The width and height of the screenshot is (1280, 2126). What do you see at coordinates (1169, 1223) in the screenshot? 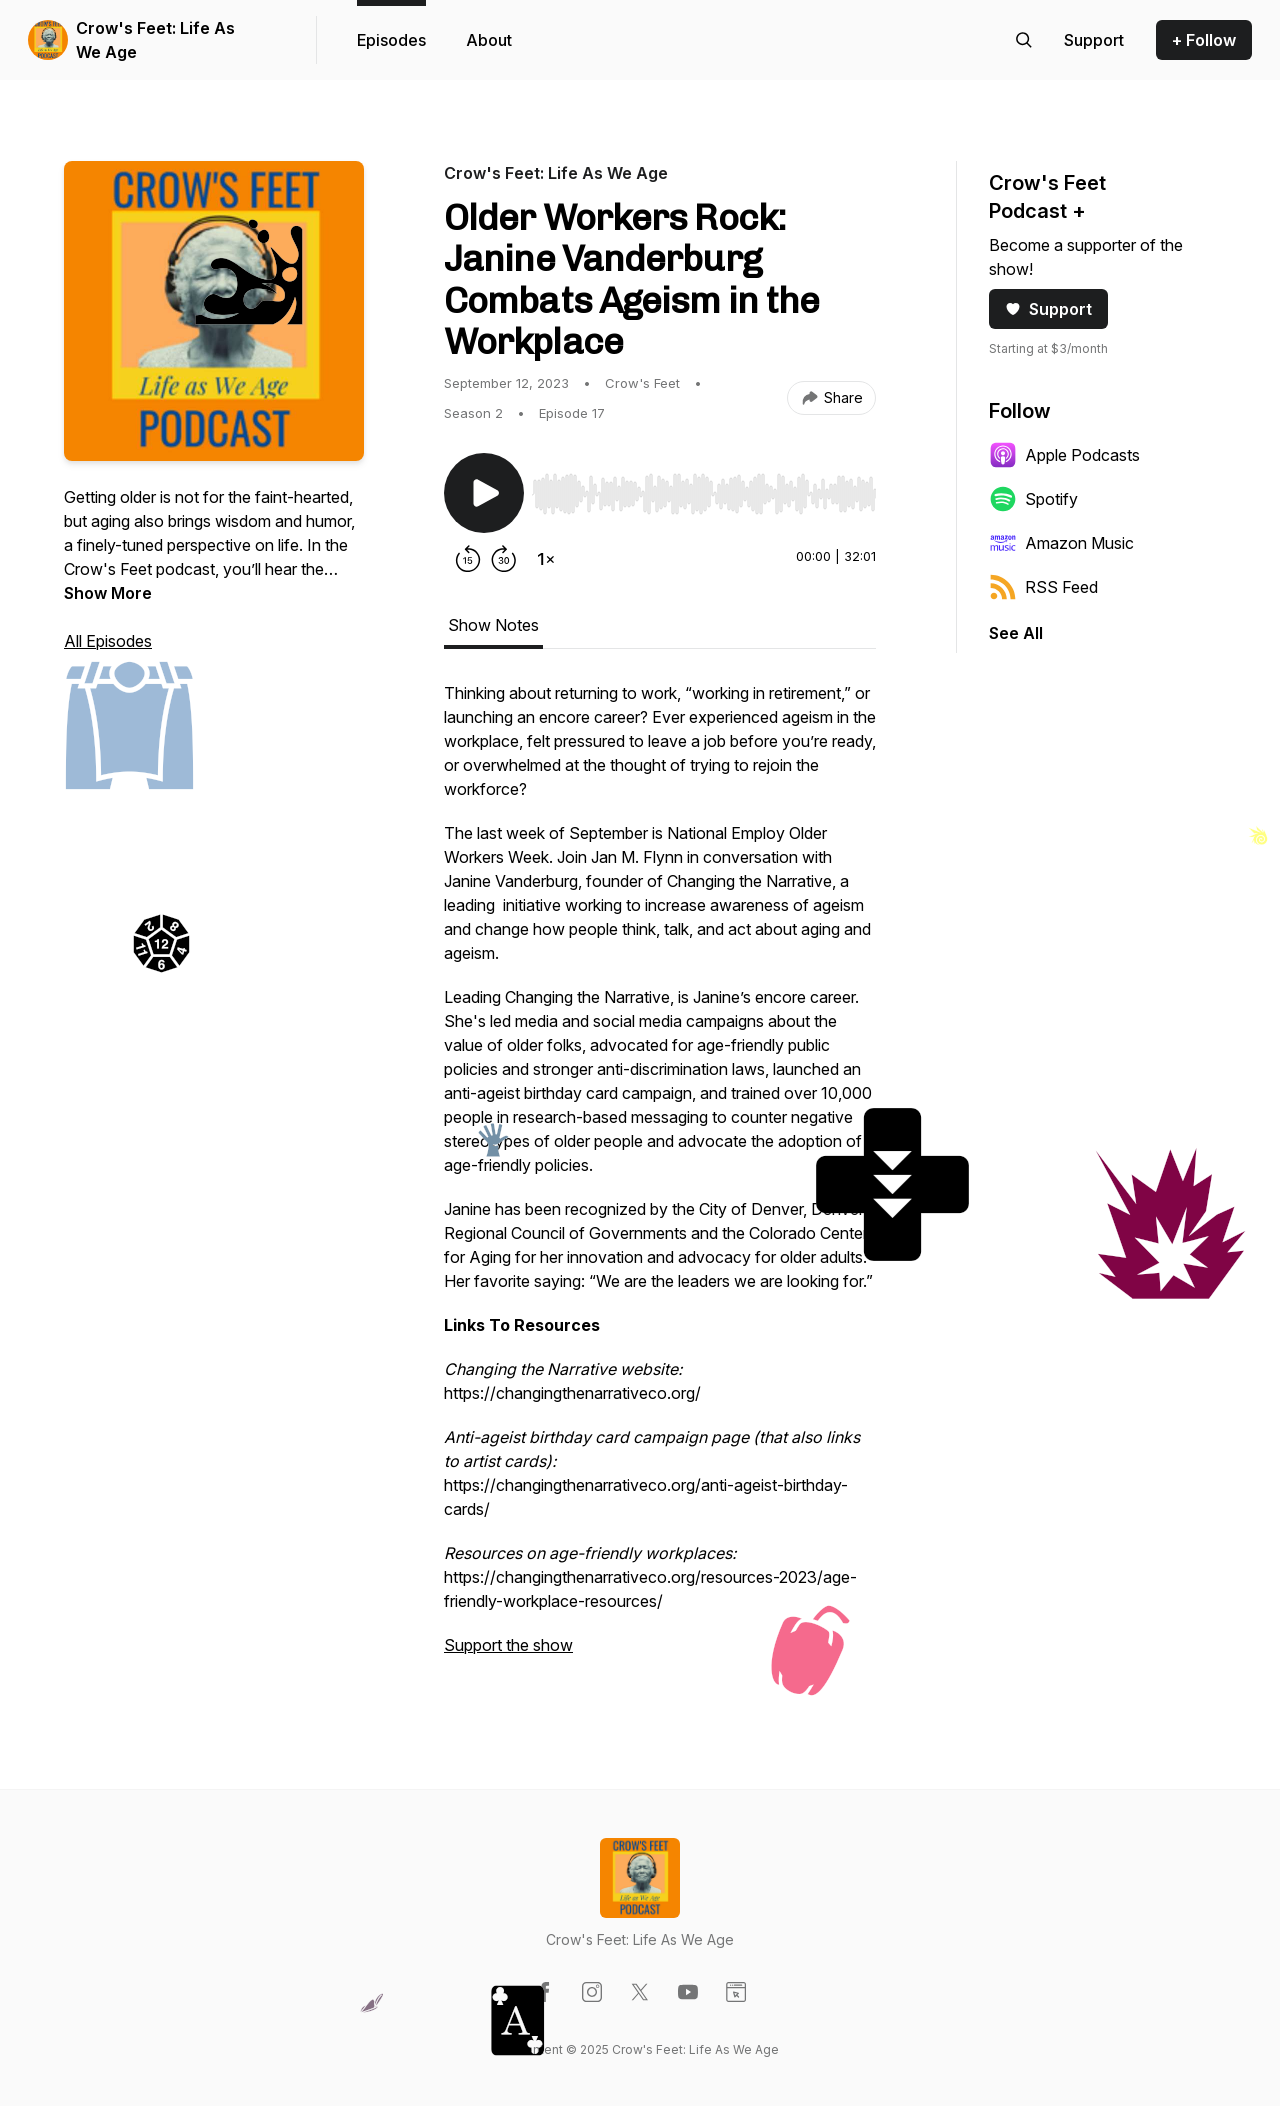
I see `indicates screen damage or impact effect` at bounding box center [1169, 1223].